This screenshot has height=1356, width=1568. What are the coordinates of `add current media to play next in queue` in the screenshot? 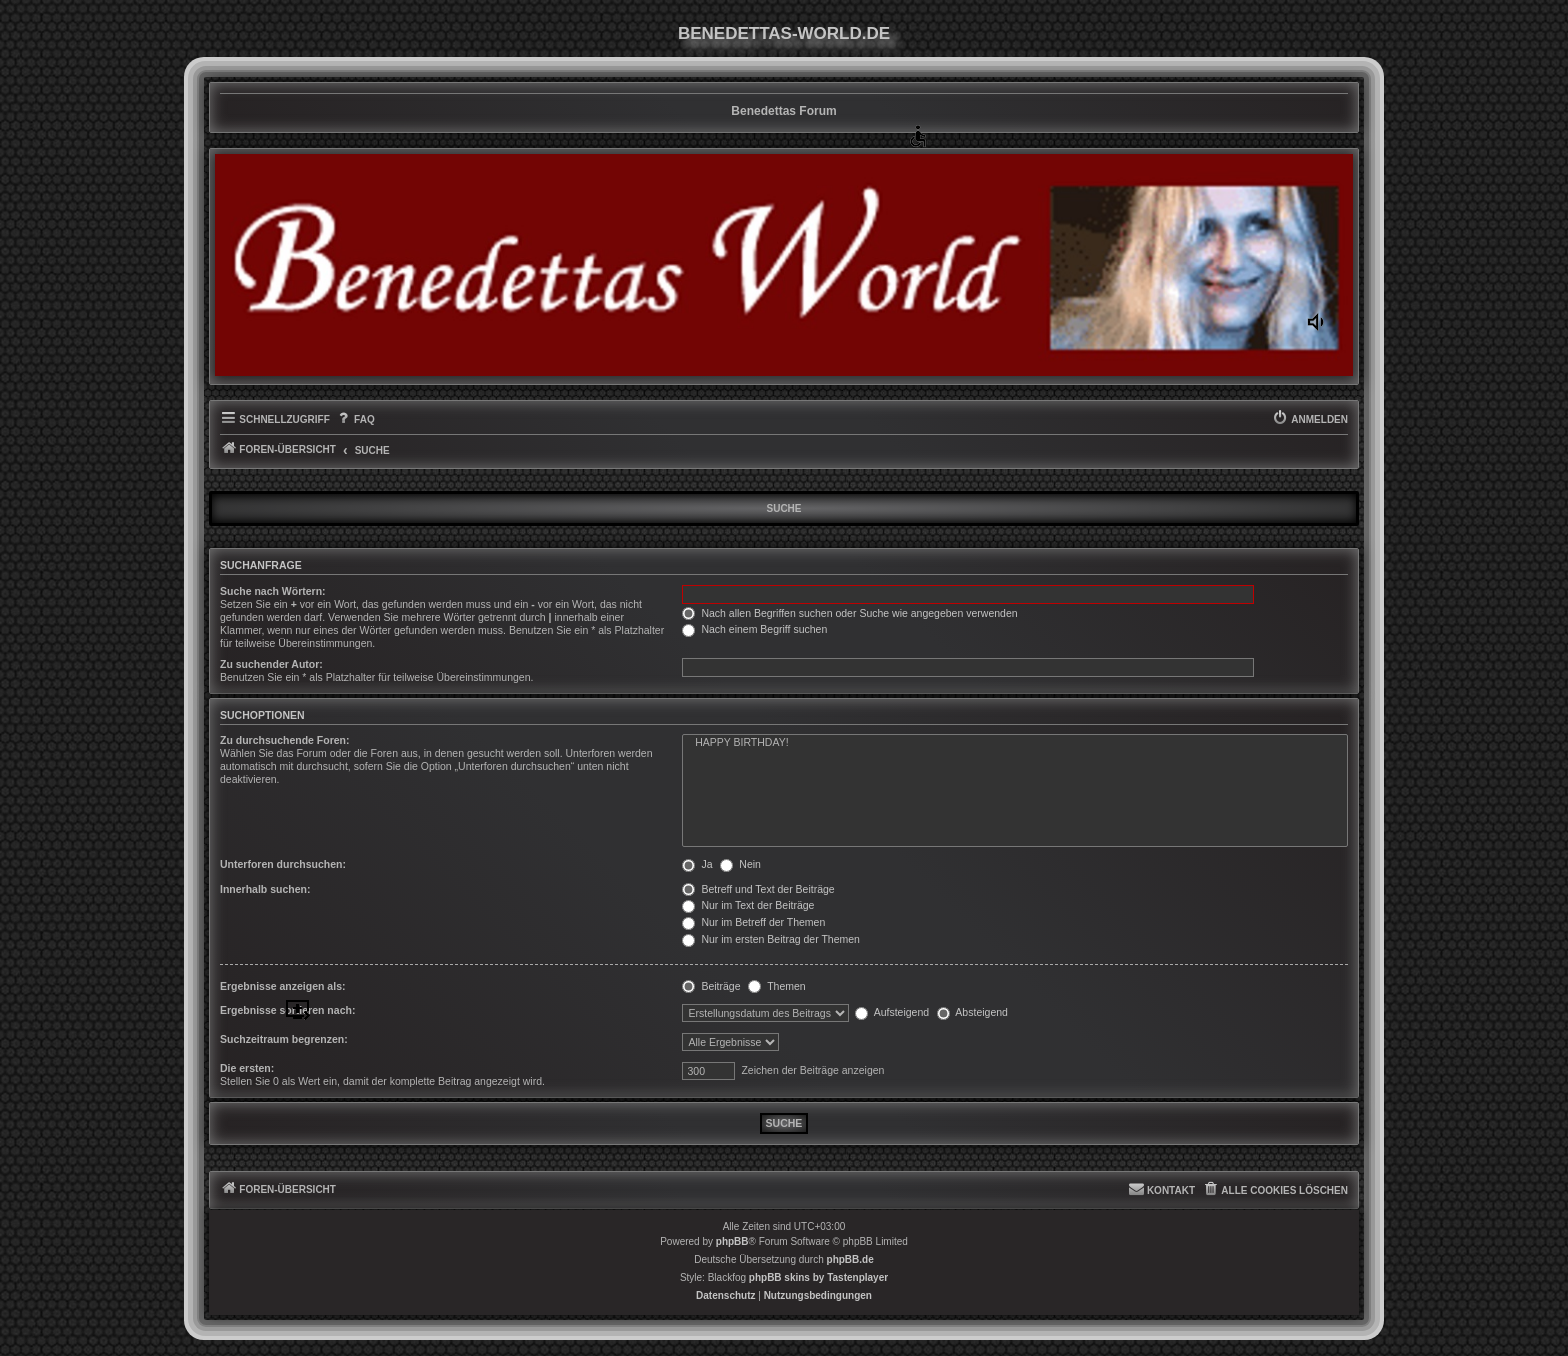 It's located at (297, 1009).